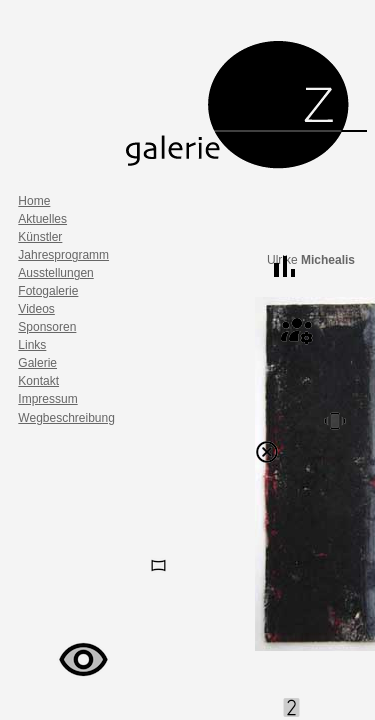 The height and width of the screenshot is (720, 375). I want to click on manage user group settings, so click(297, 330).